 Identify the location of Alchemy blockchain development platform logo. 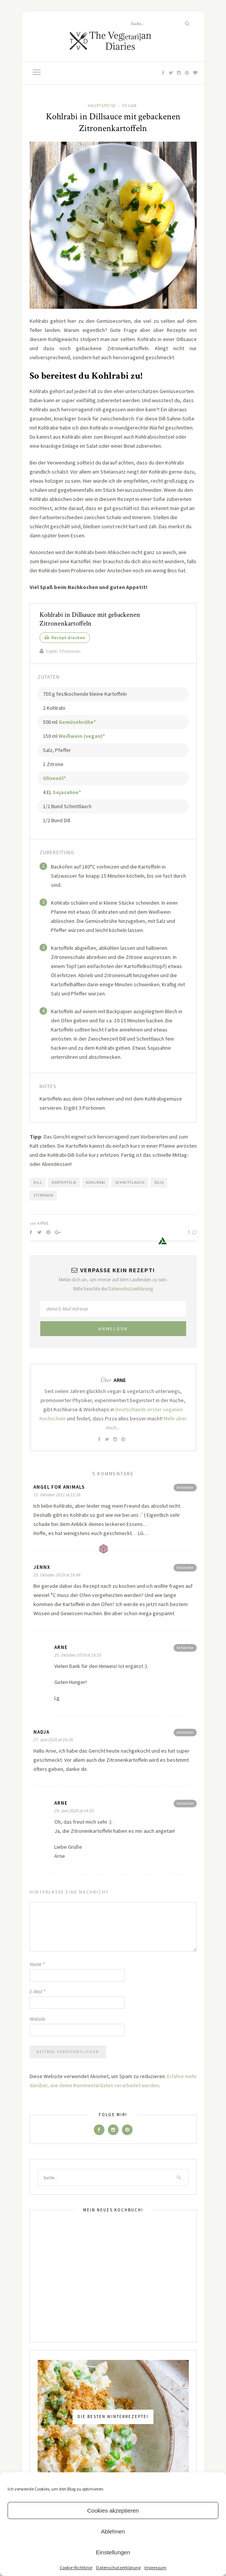
(163, 1241).